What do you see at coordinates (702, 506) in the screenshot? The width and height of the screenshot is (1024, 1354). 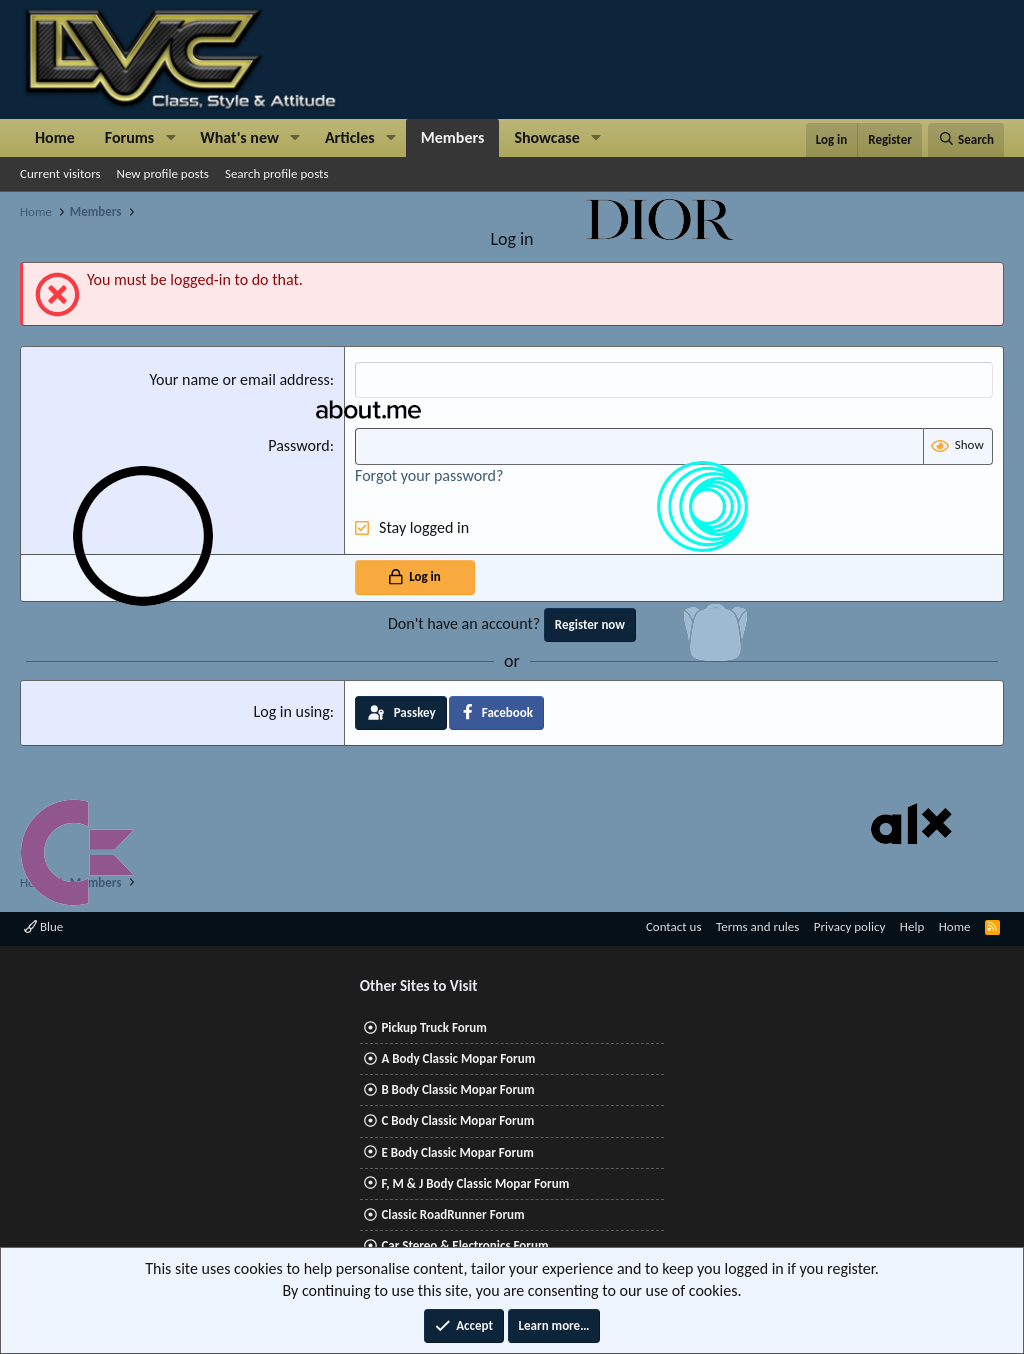 I see `open photobucket app` at bounding box center [702, 506].